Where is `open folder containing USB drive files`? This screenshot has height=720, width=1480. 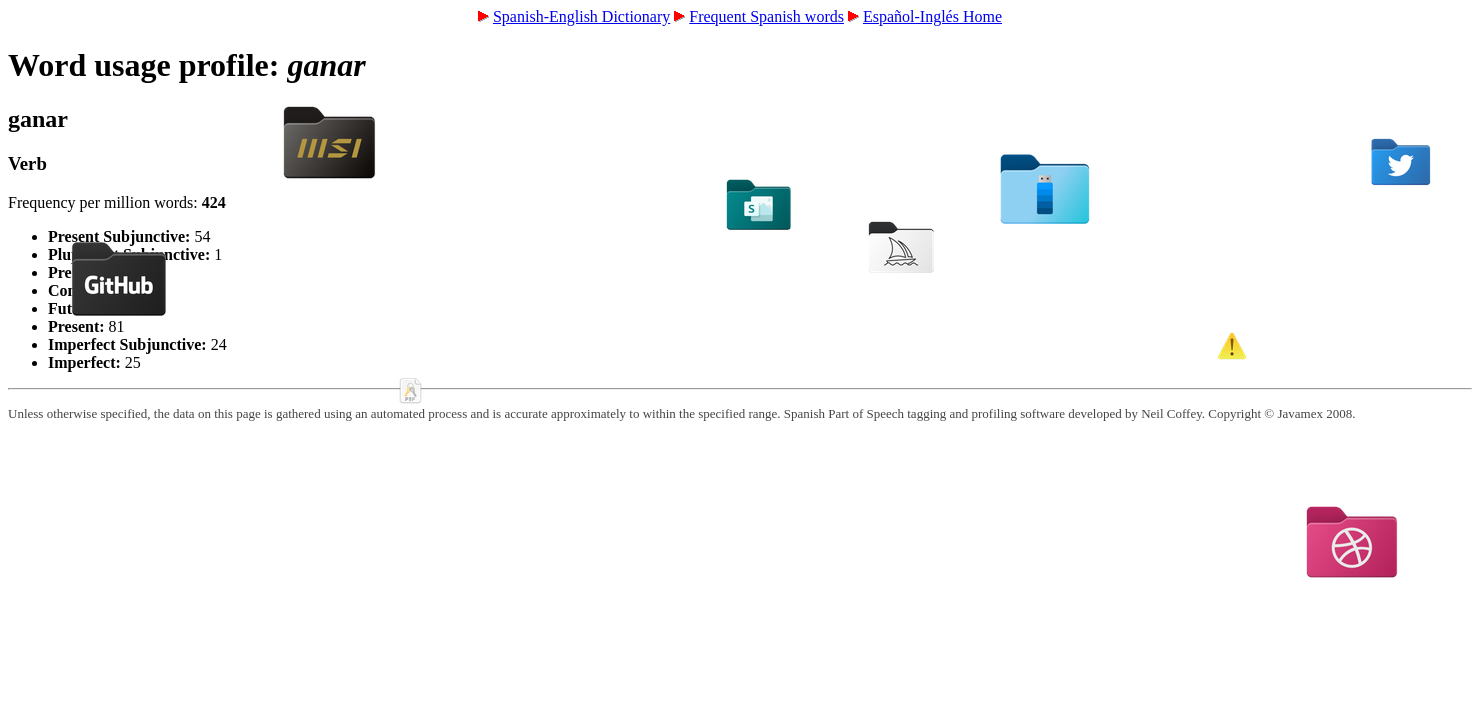
open folder containing USB drive files is located at coordinates (1044, 191).